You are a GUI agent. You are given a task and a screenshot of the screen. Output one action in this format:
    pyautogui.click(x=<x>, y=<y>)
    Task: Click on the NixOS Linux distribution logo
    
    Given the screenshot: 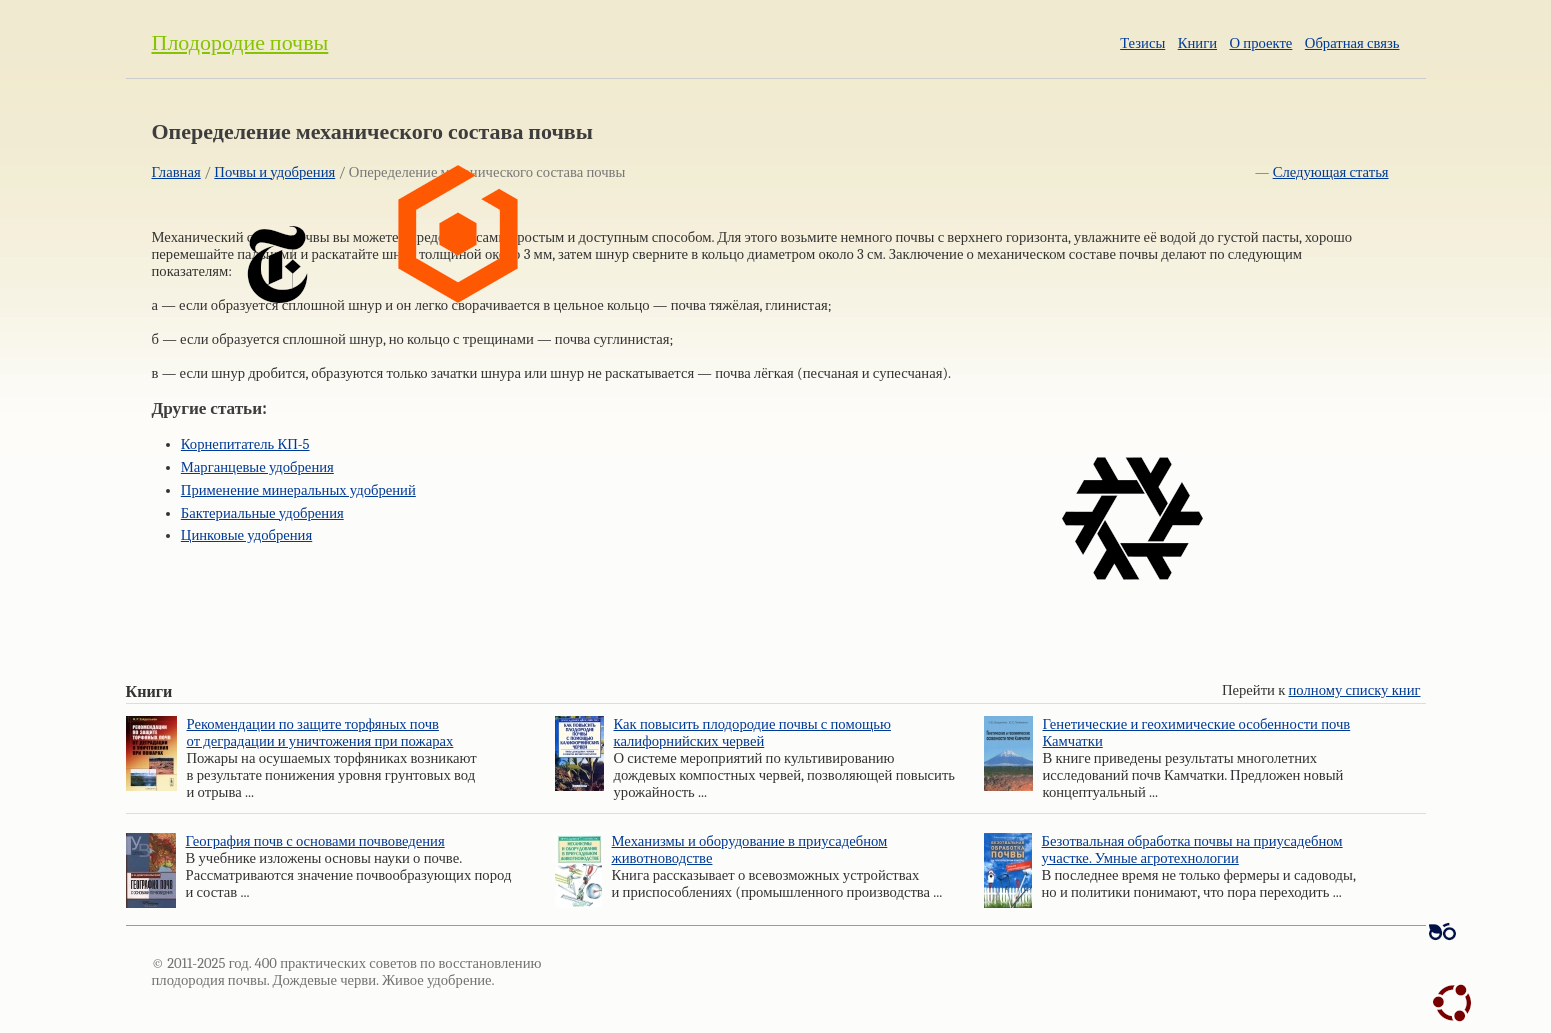 What is the action you would take?
    pyautogui.click(x=1132, y=518)
    